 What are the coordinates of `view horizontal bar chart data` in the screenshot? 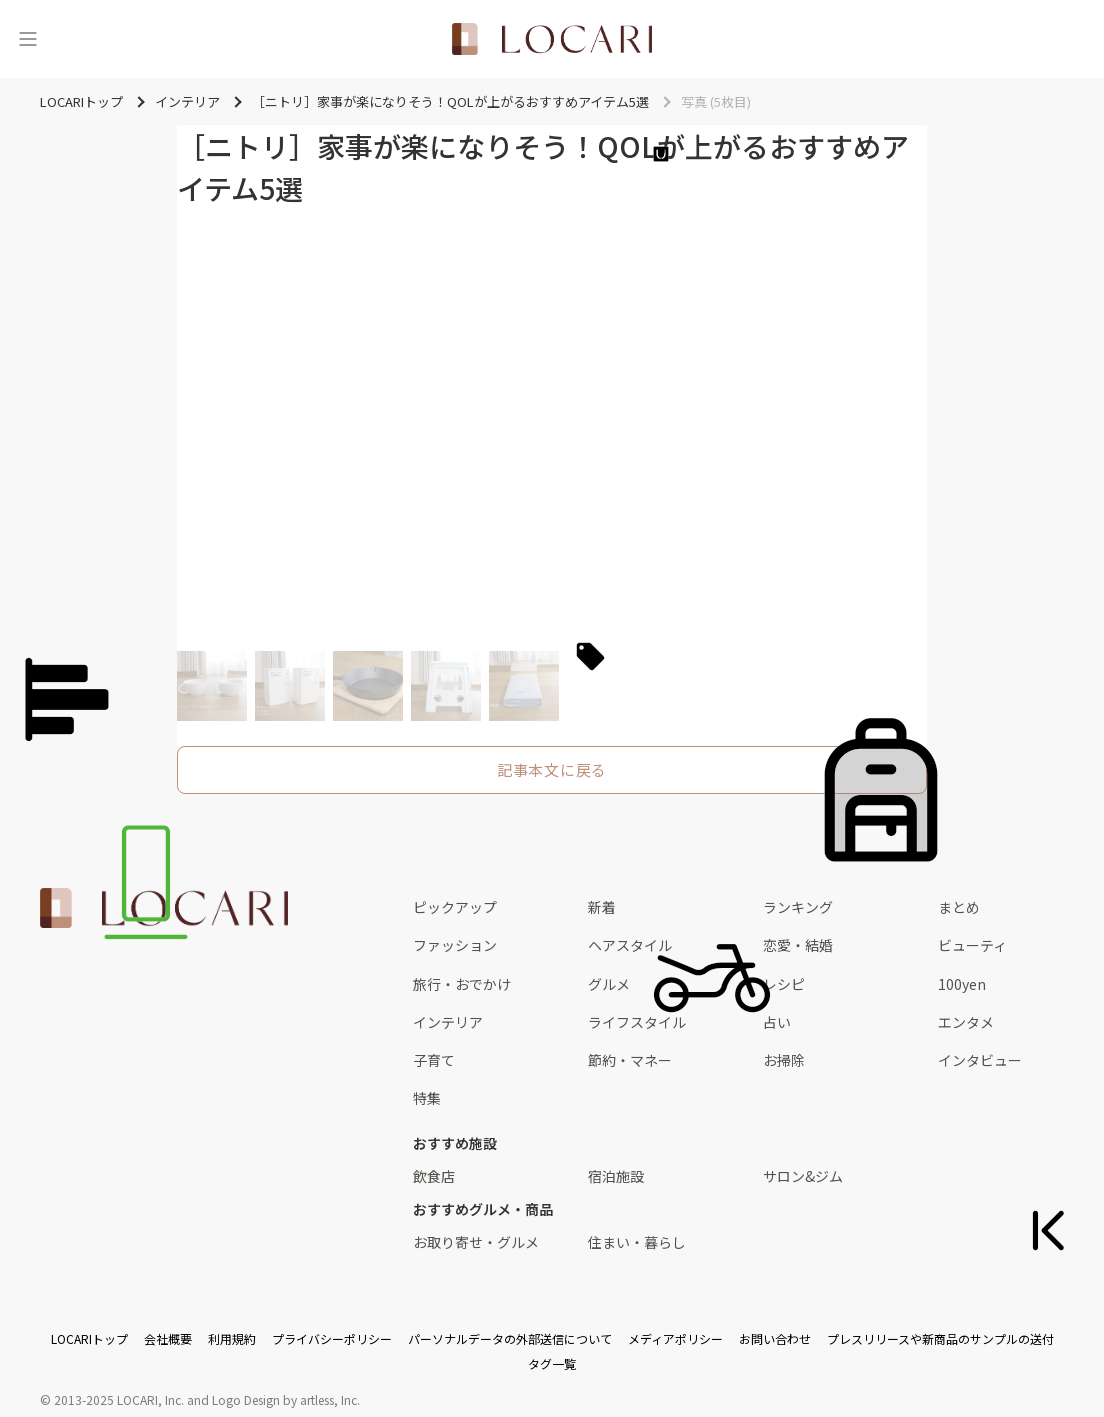 It's located at (63, 699).